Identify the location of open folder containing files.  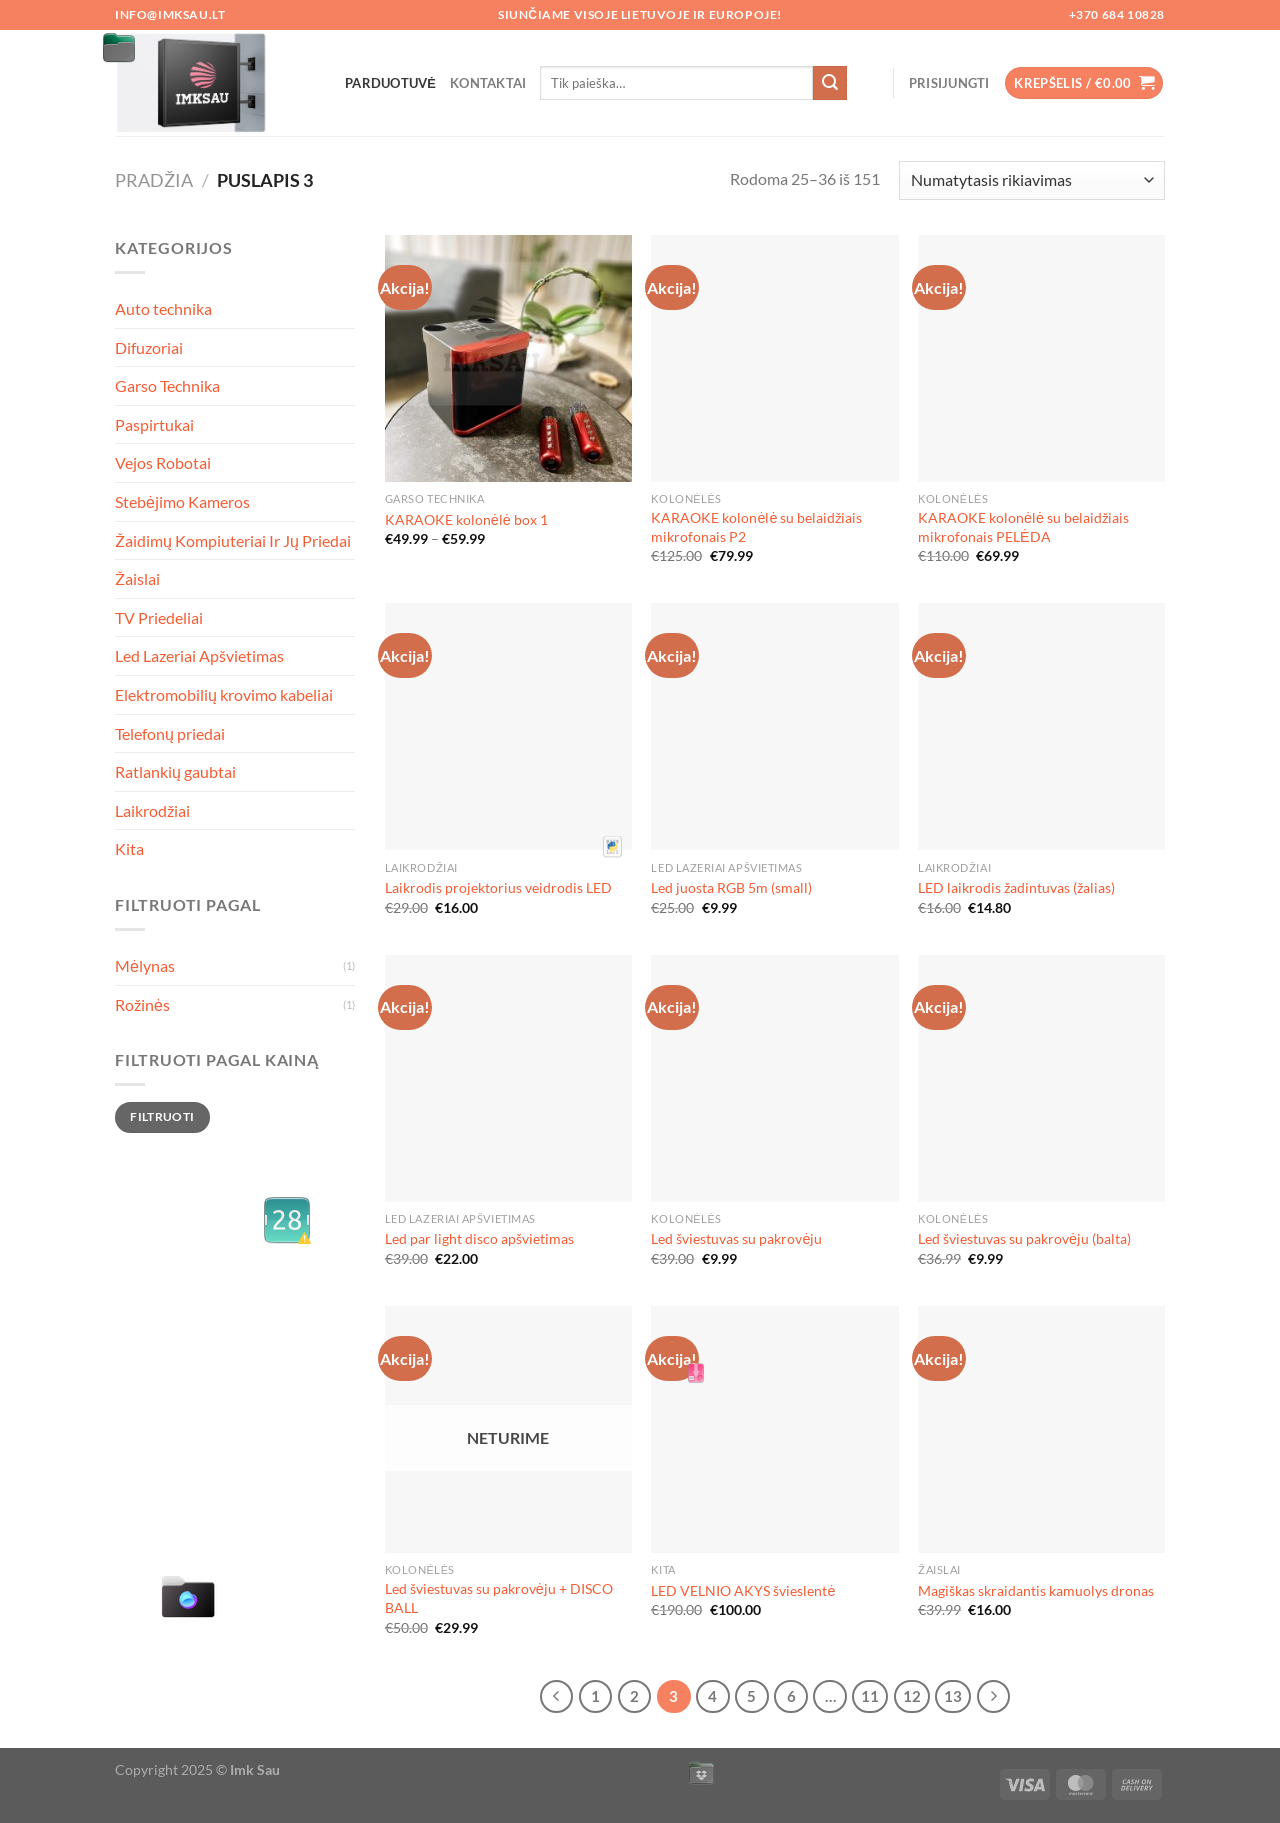
(119, 47).